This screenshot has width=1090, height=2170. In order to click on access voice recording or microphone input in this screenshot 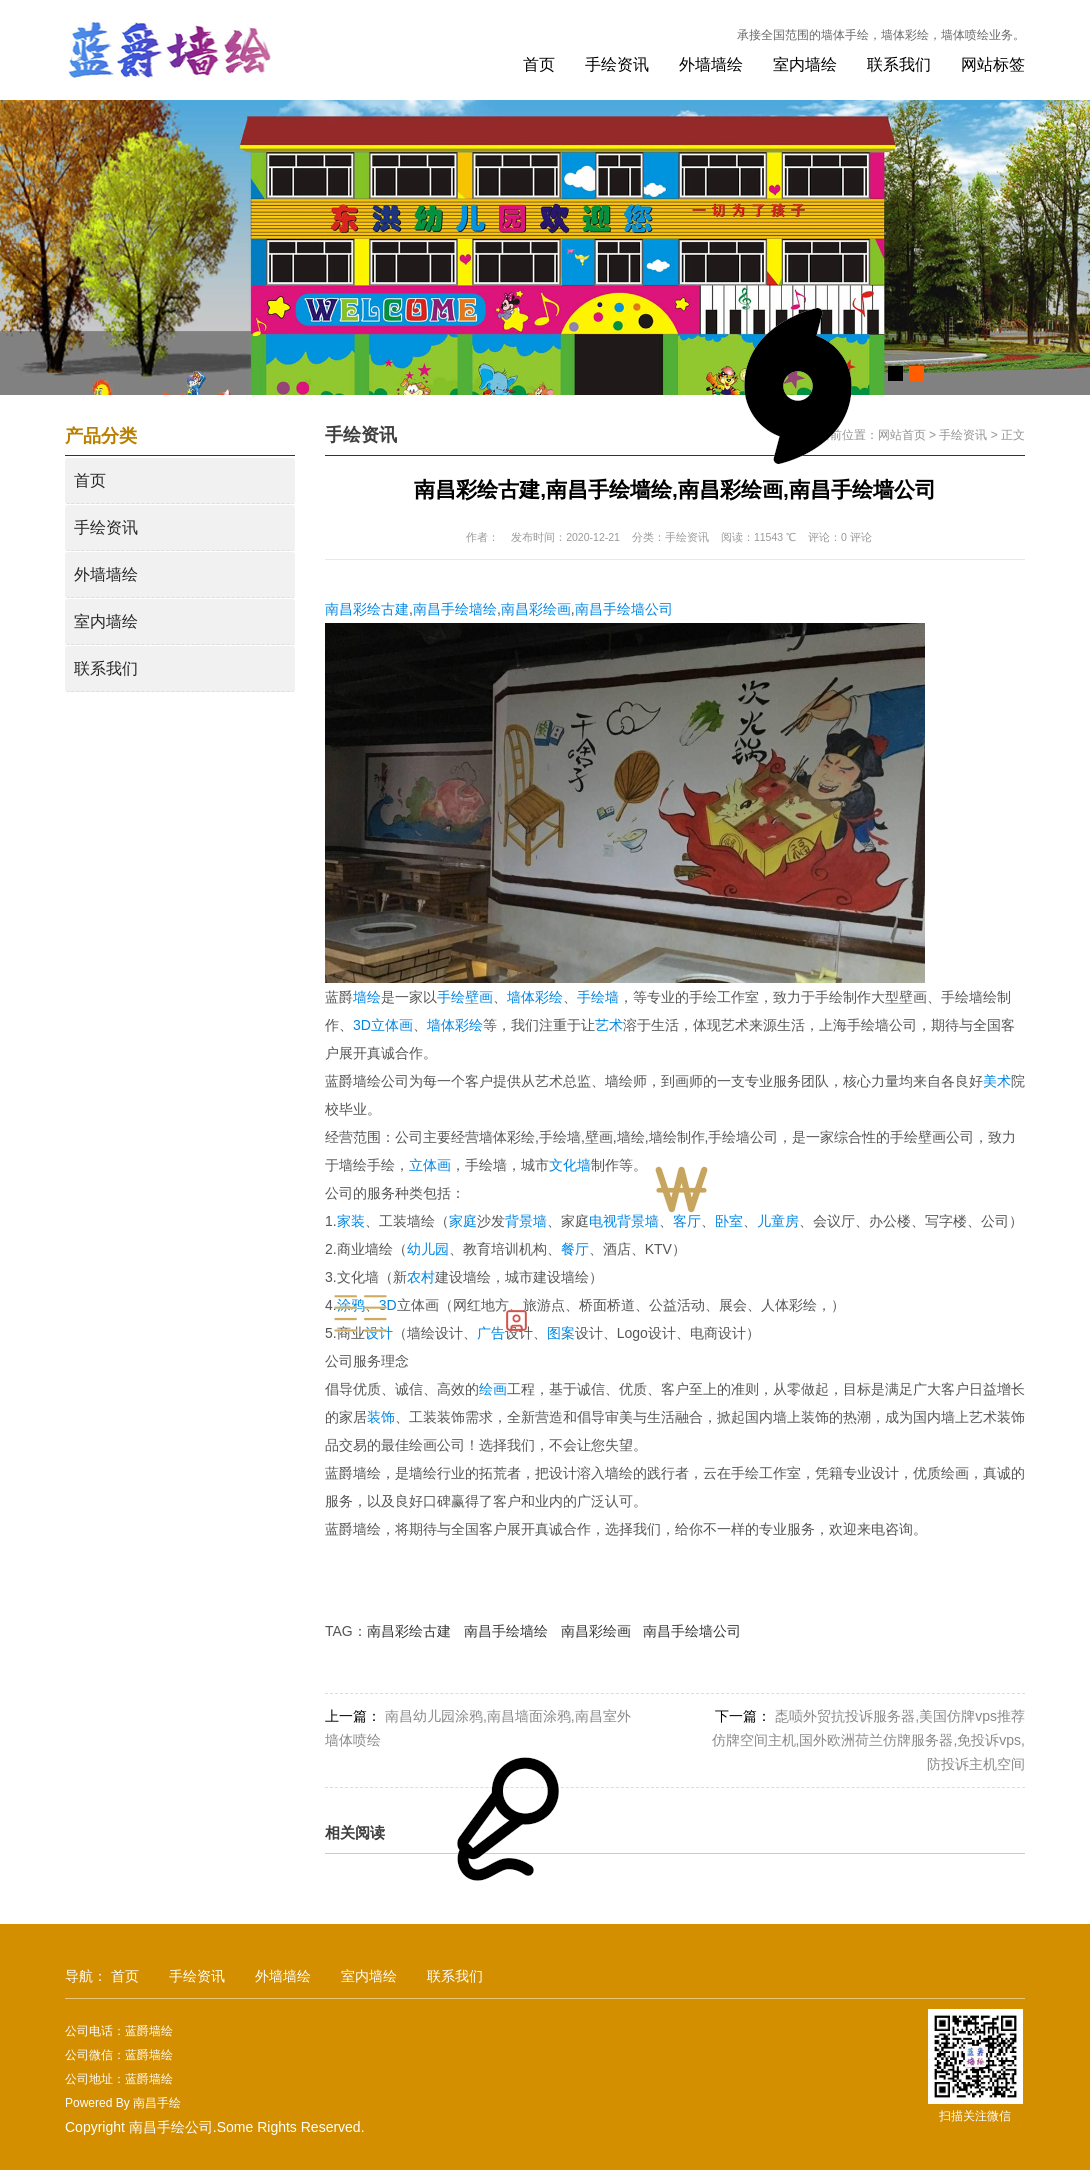, I will do `click(503, 1819)`.